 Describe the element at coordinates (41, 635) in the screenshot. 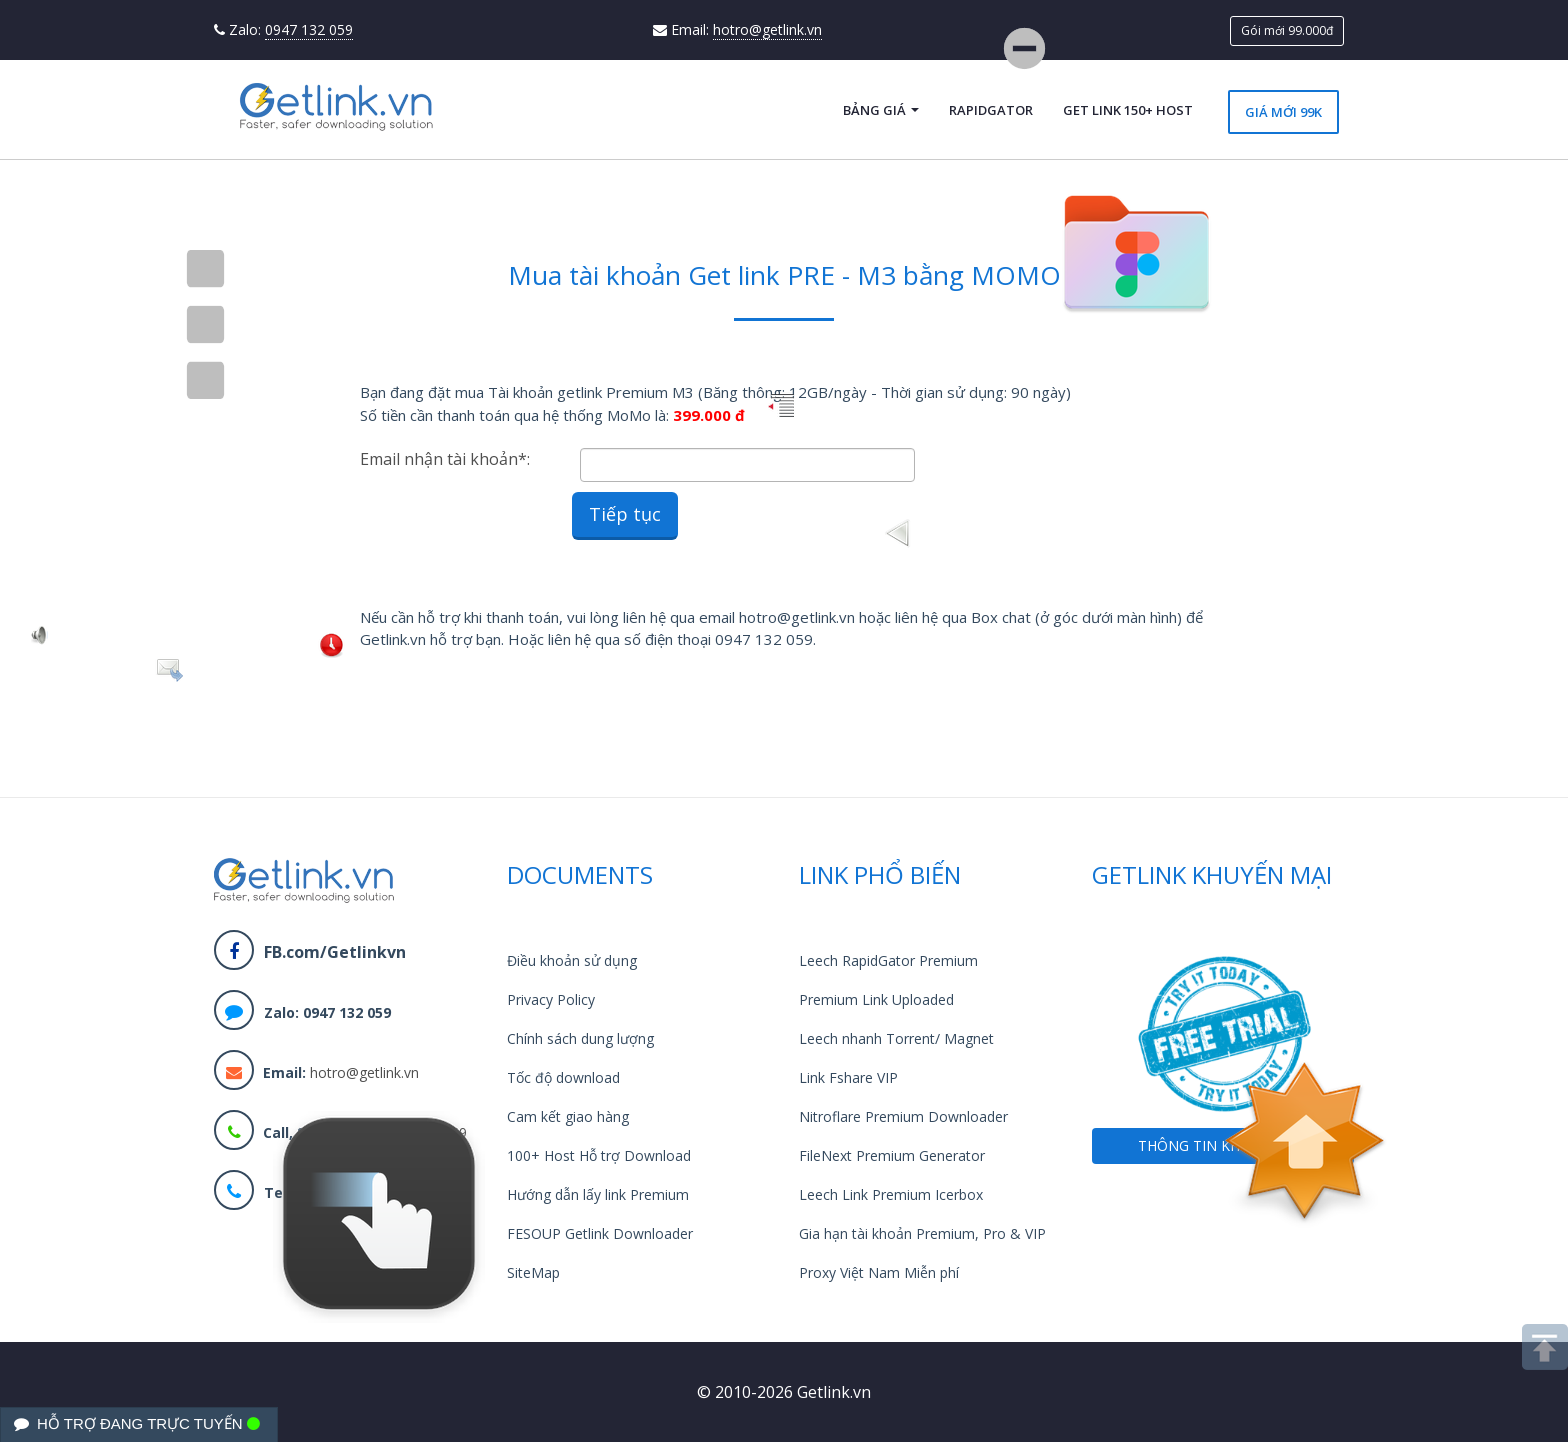

I see `indicates audio is set to low volume` at that location.